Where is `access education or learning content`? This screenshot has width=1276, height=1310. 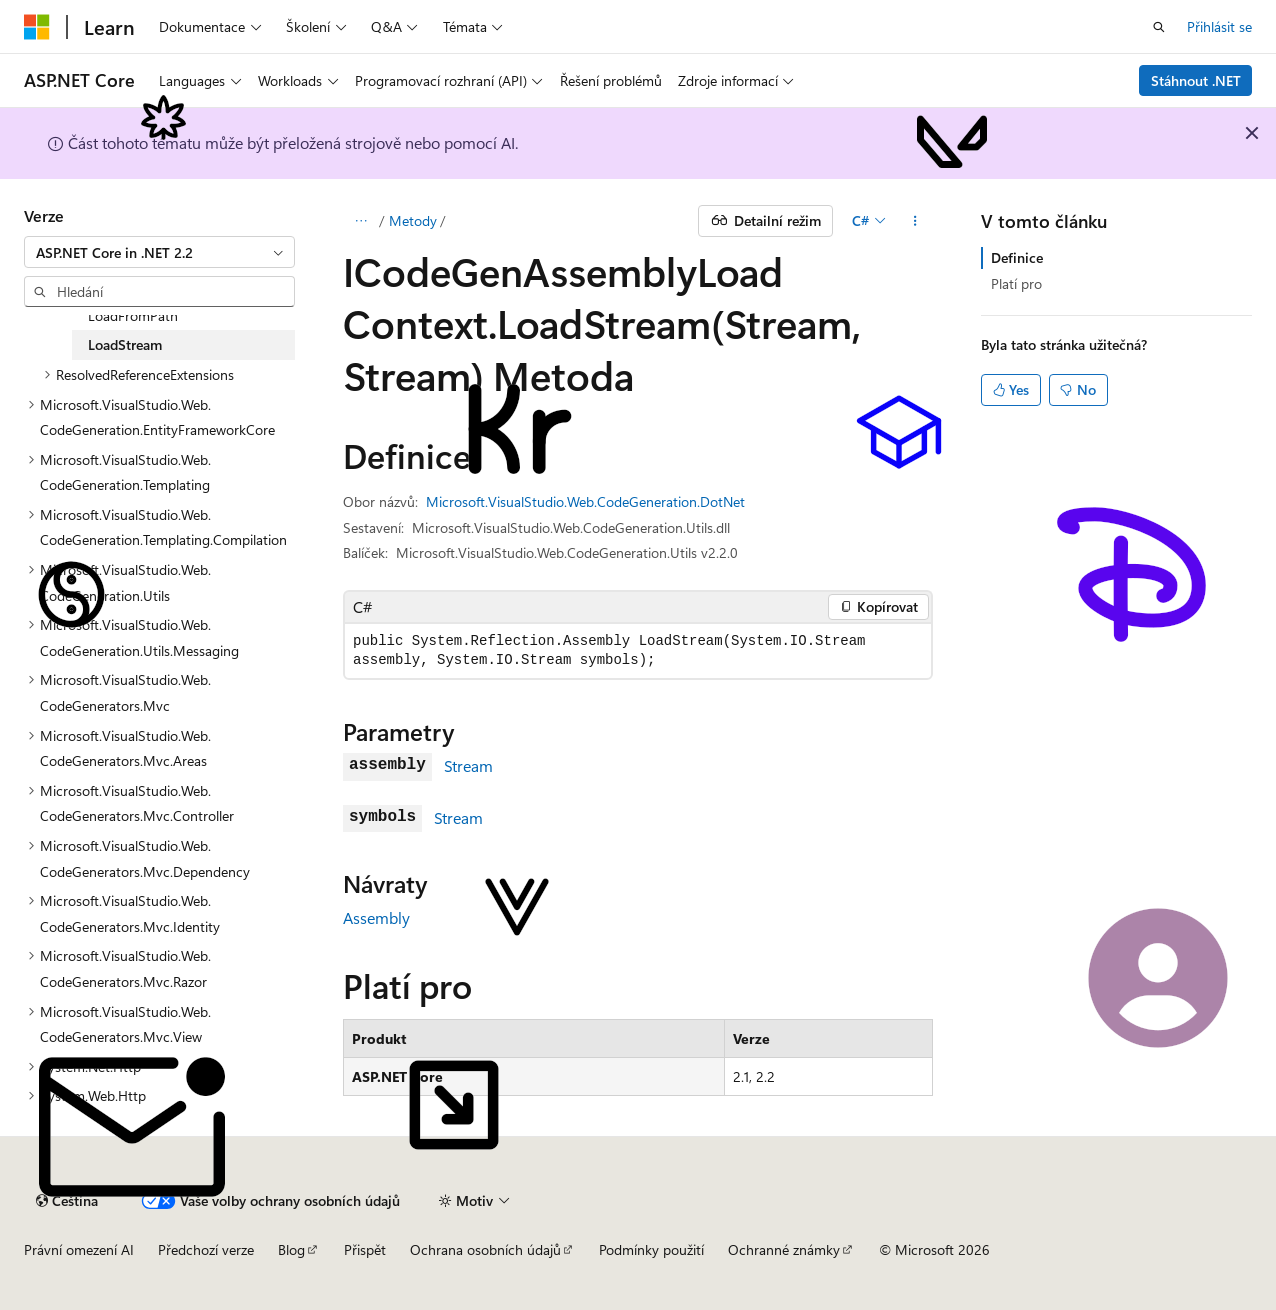 access education or learning content is located at coordinates (899, 432).